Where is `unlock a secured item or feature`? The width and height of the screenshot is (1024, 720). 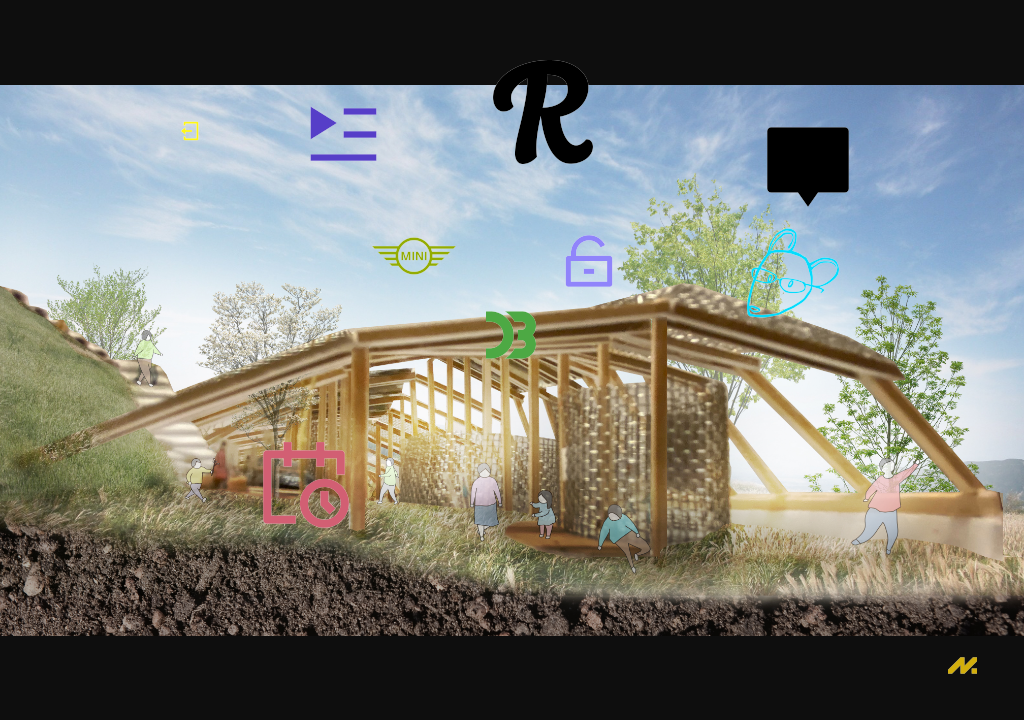 unlock a secured item or feature is located at coordinates (589, 261).